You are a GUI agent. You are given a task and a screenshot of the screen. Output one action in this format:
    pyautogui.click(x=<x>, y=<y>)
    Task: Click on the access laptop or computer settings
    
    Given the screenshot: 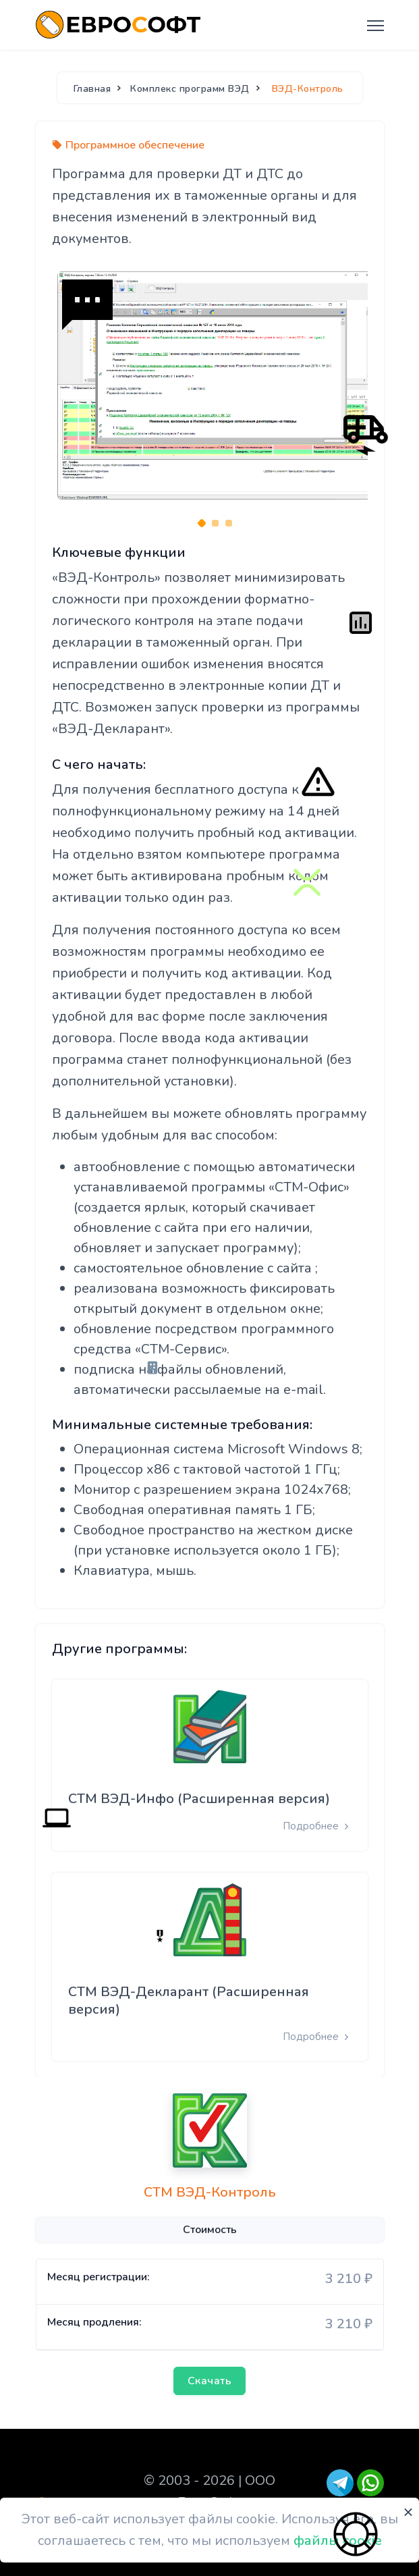 What is the action you would take?
    pyautogui.click(x=57, y=1818)
    